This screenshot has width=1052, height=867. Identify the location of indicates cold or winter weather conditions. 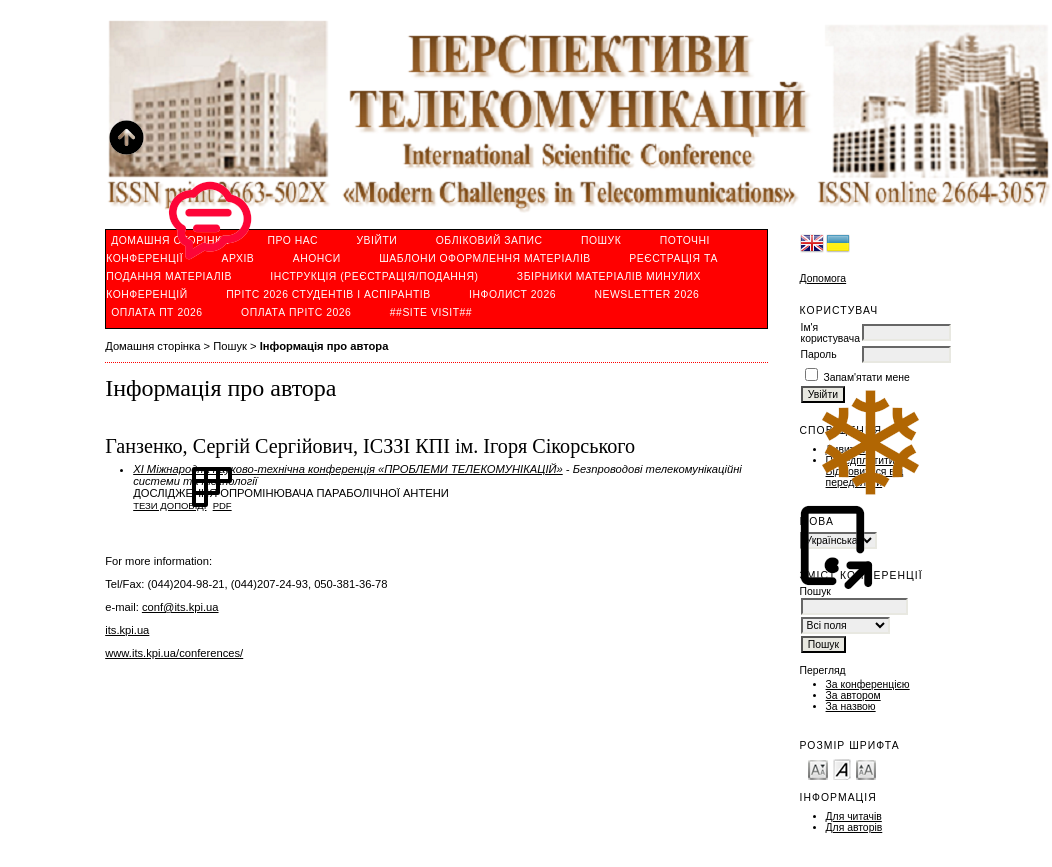
(870, 442).